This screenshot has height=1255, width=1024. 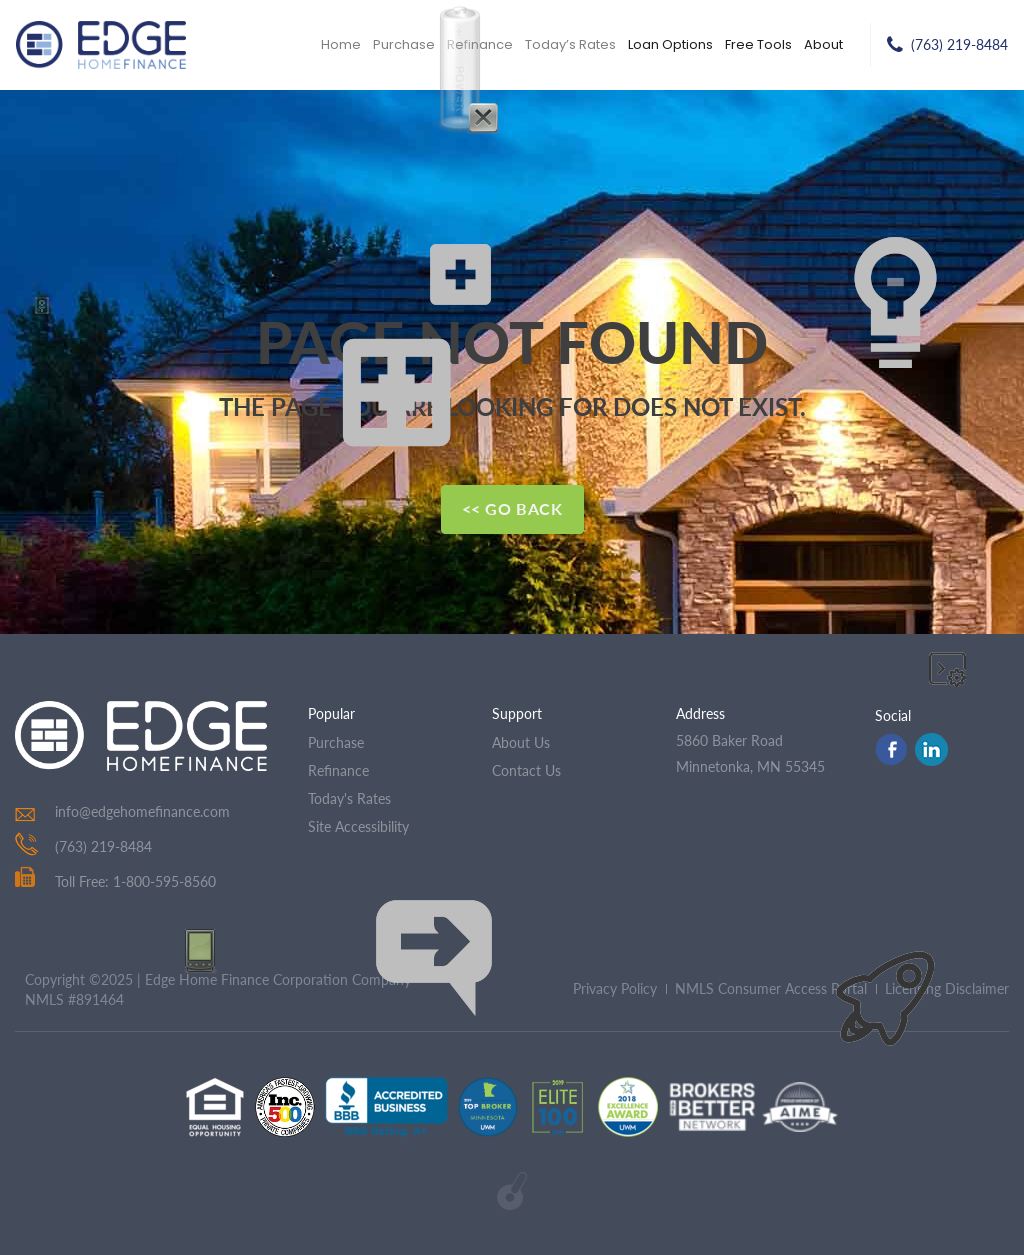 I want to click on fit content to window, so click(x=396, y=392).